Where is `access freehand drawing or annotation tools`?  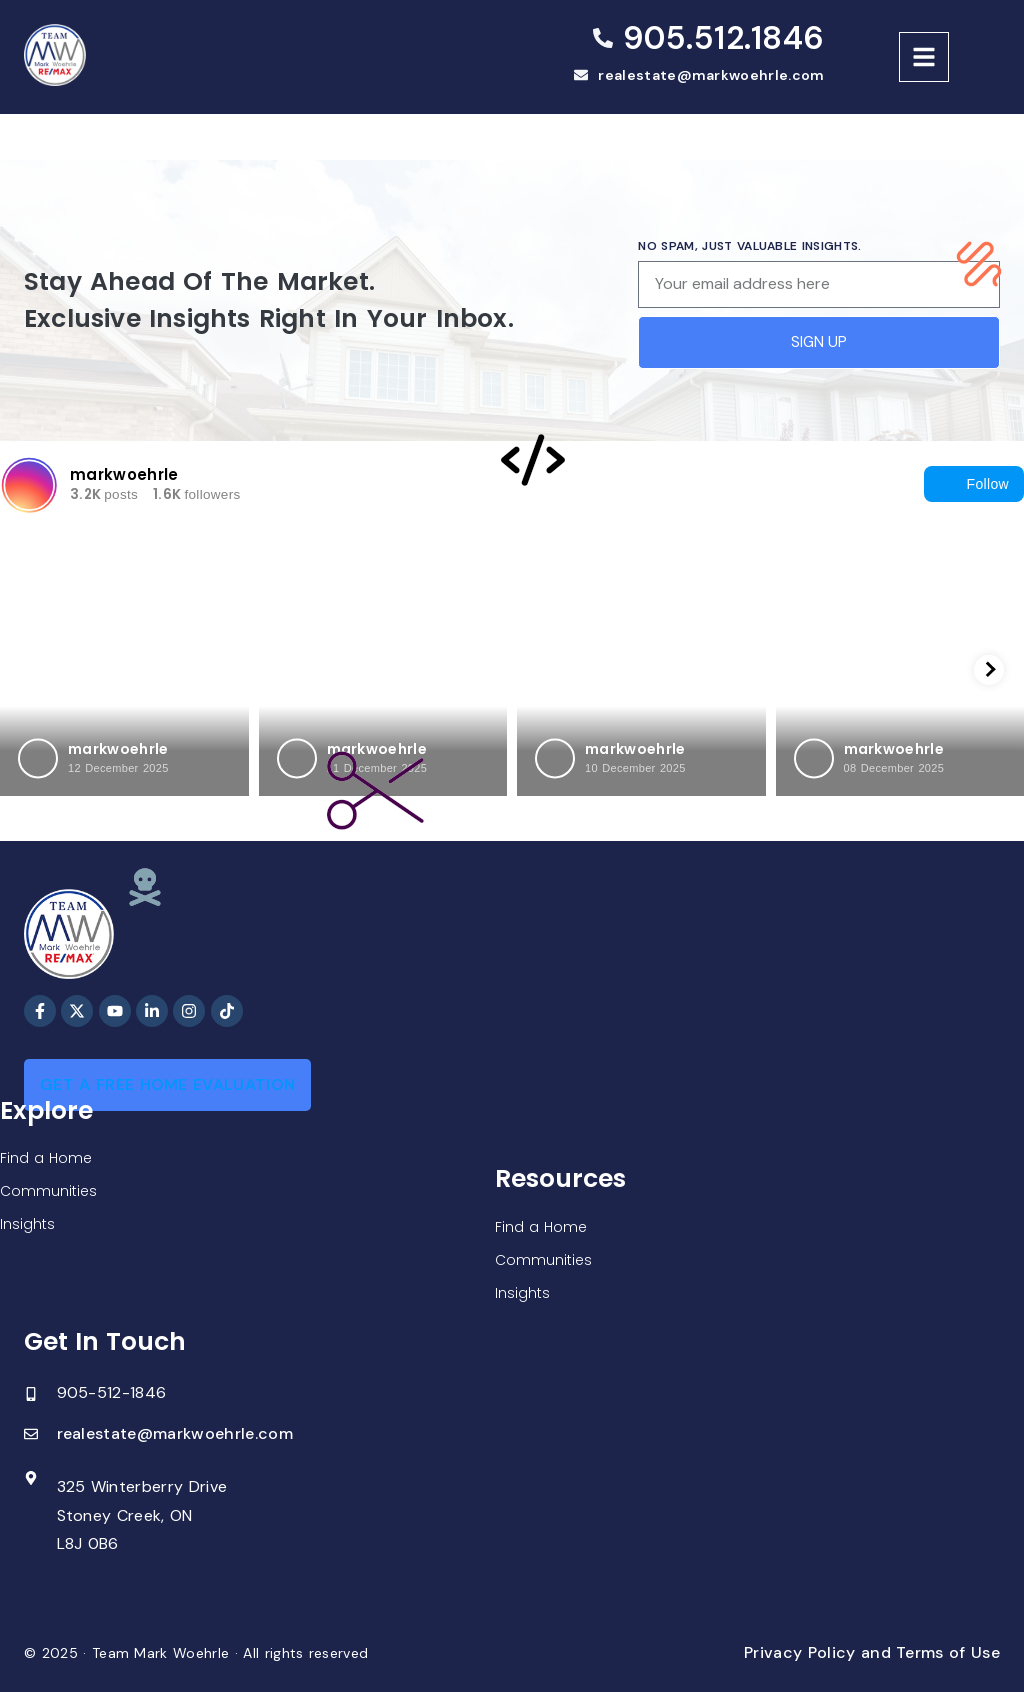
access freehand drawing or annotation tools is located at coordinates (979, 264).